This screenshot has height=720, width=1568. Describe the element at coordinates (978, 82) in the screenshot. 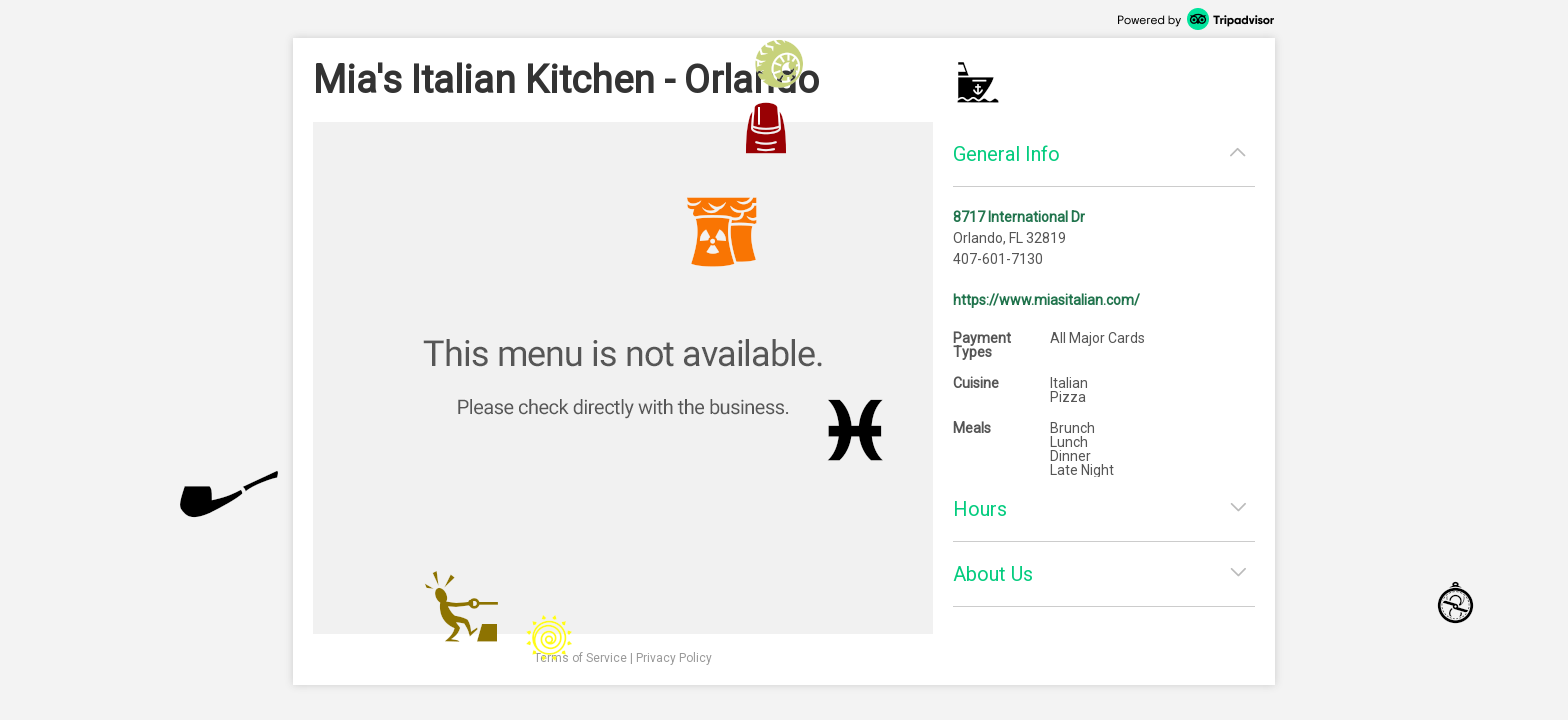

I see `access naval or maritime game features` at that location.